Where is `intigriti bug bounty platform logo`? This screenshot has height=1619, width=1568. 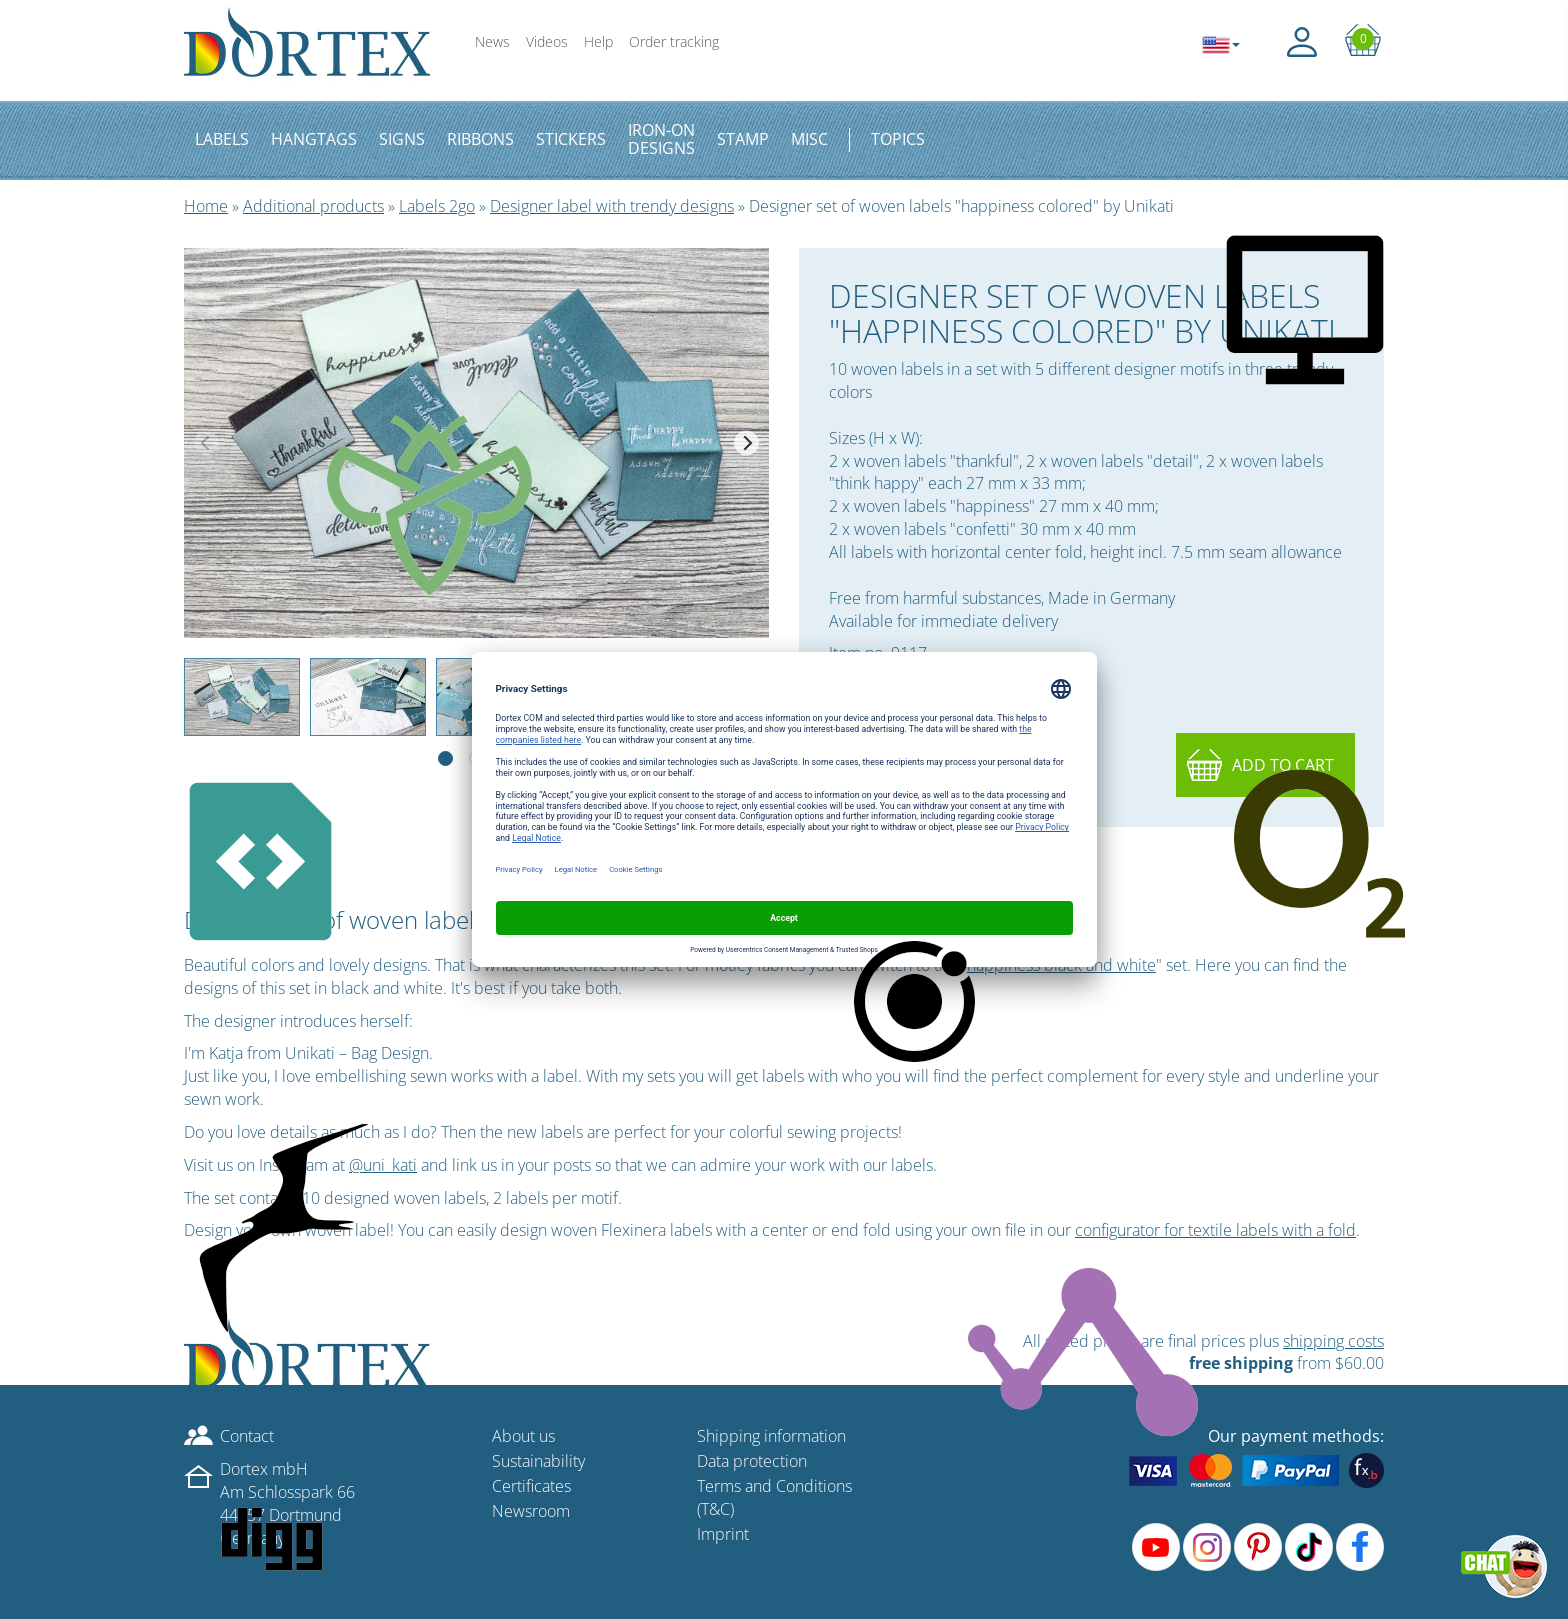 intigriti bug bounty platform logo is located at coordinates (429, 505).